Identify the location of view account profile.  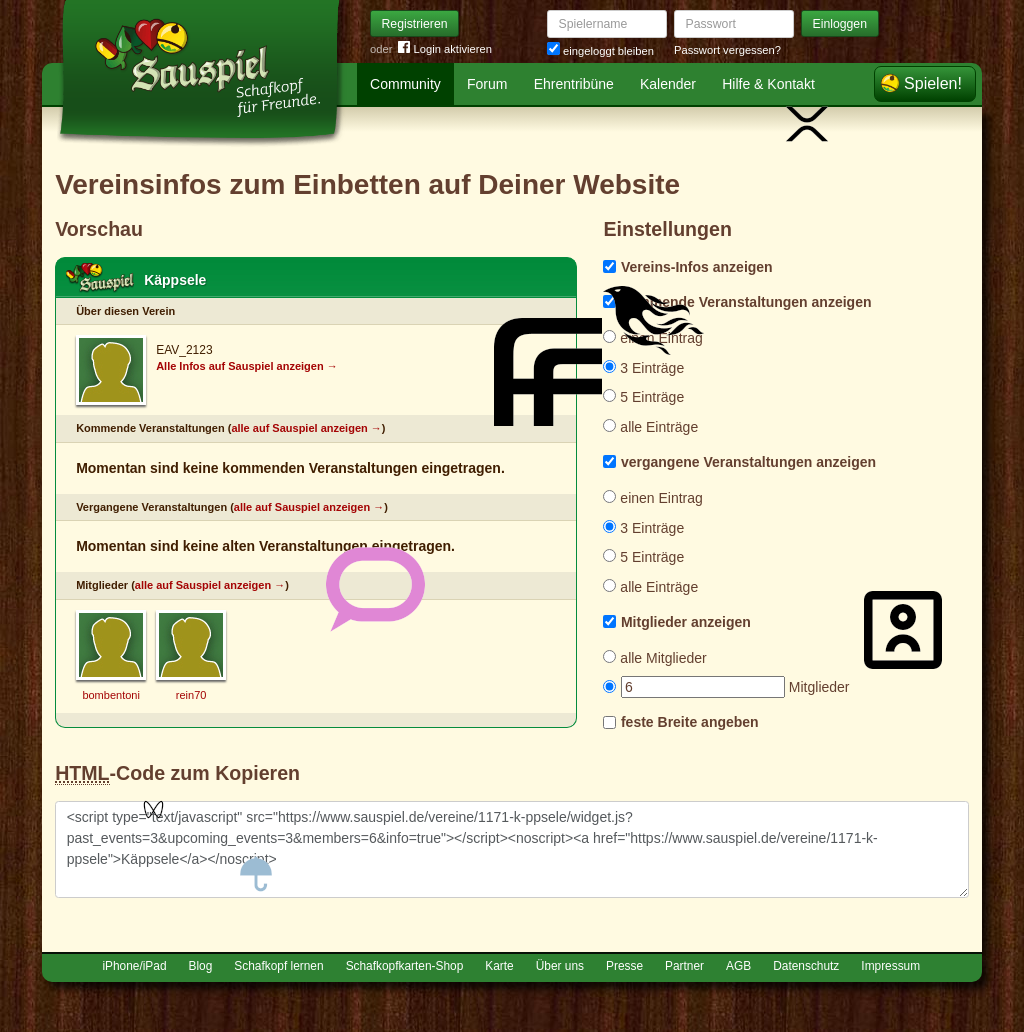
(903, 630).